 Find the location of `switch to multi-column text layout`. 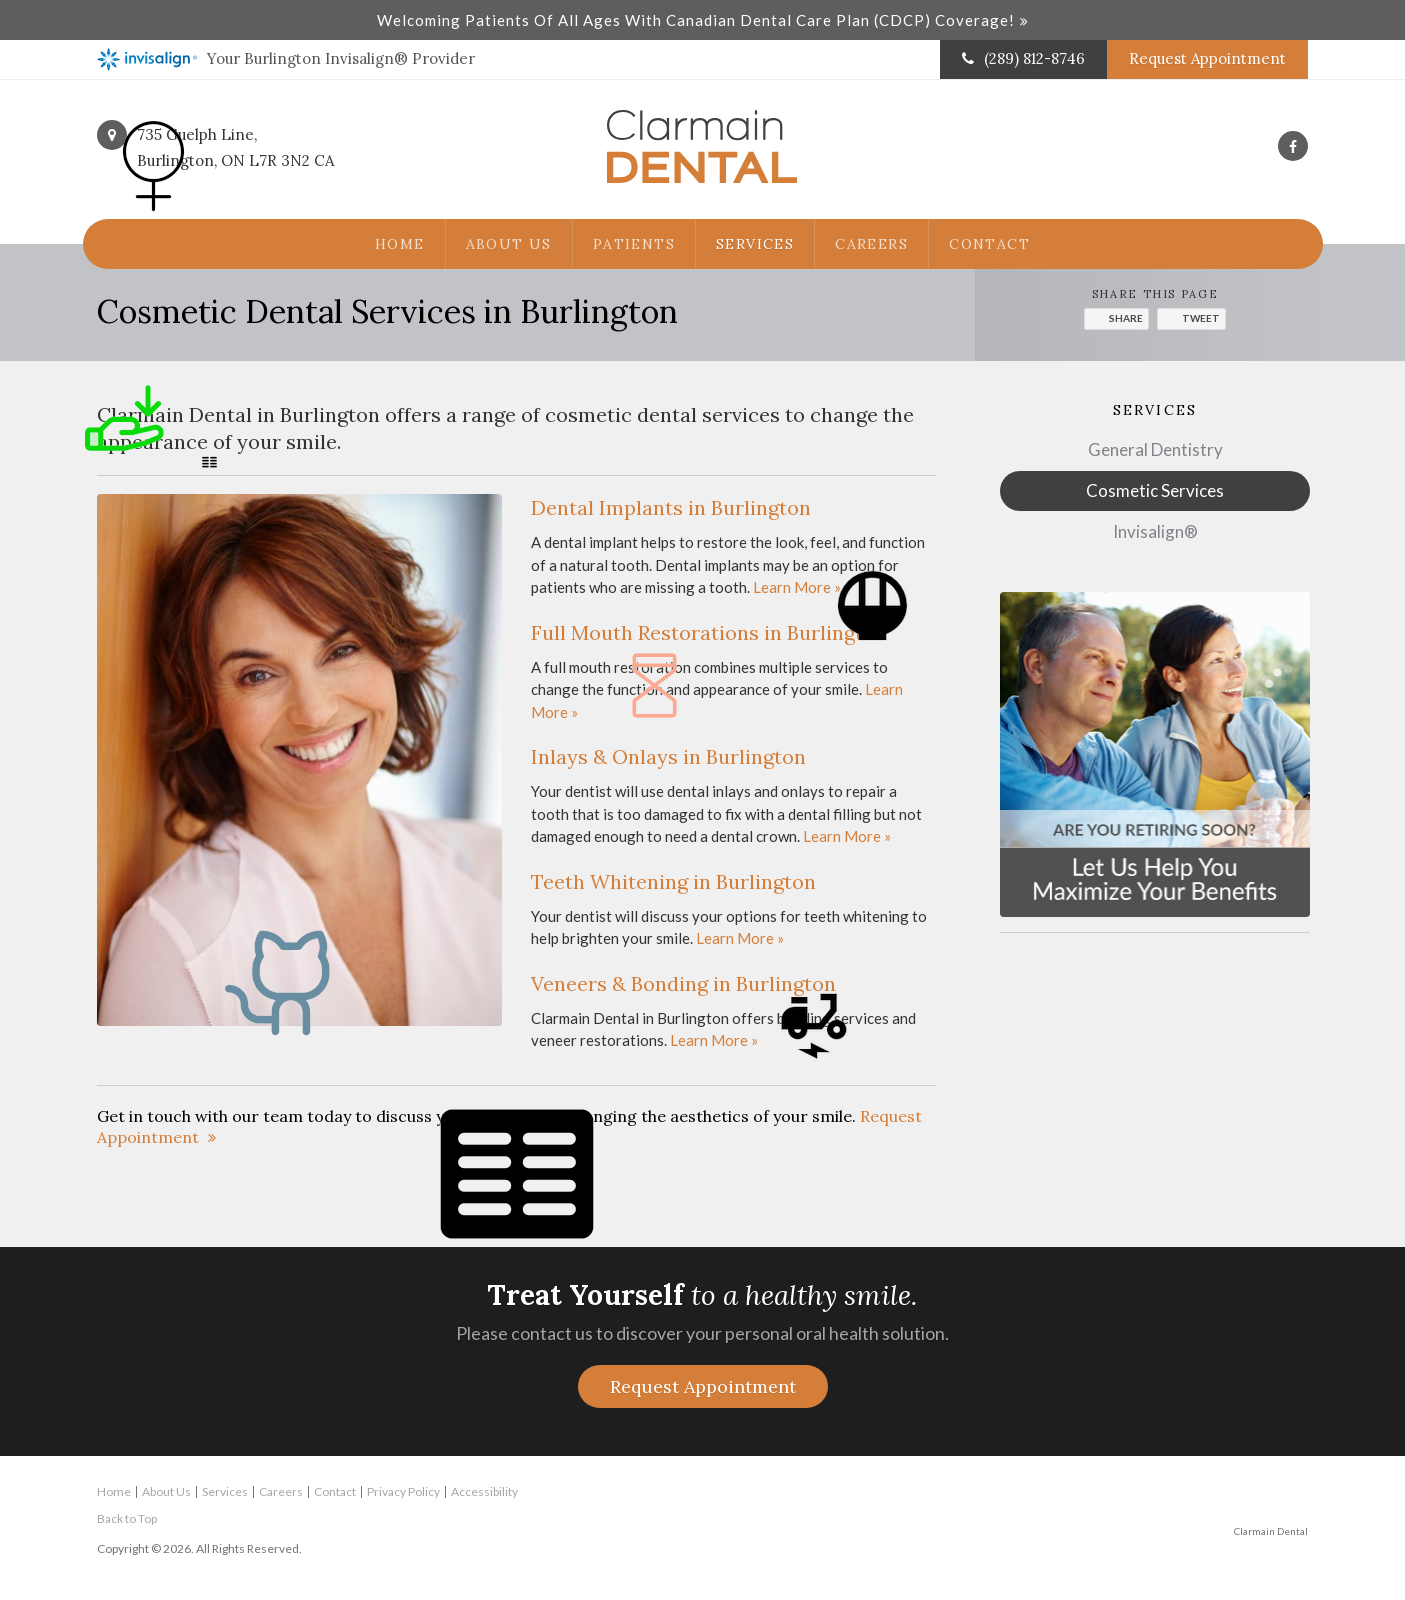

switch to multi-column text layout is located at coordinates (209, 462).